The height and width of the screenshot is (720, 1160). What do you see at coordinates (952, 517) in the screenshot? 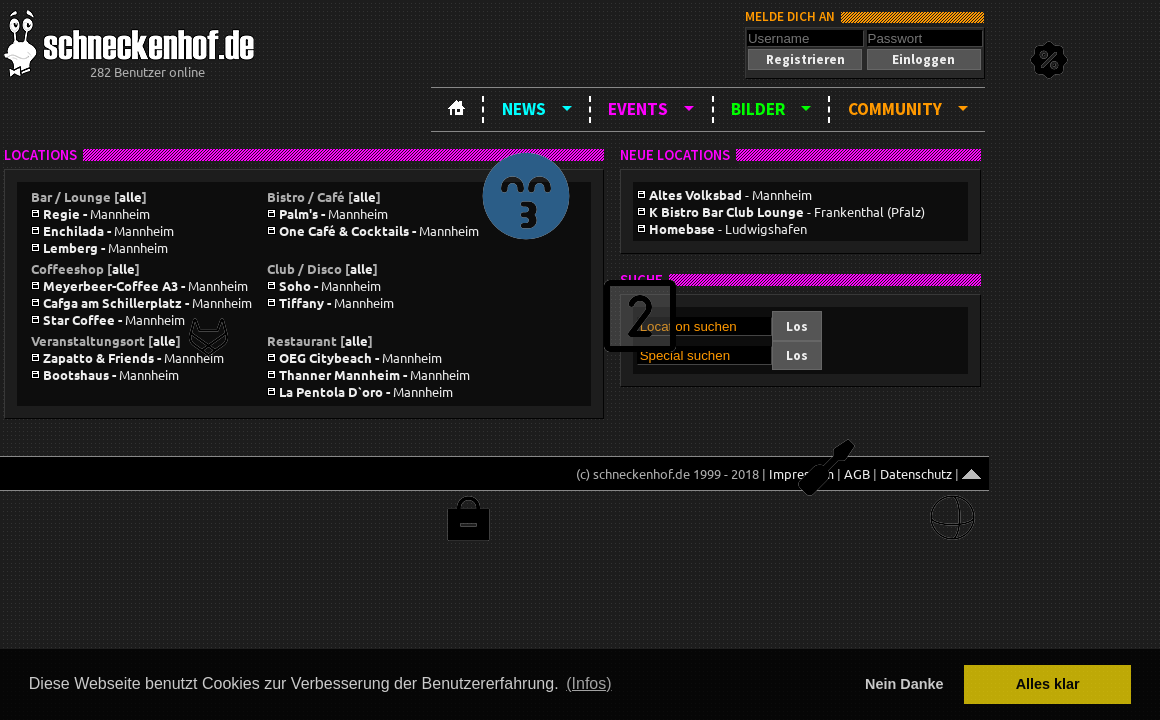
I see `access globe or world view` at bounding box center [952, 517].